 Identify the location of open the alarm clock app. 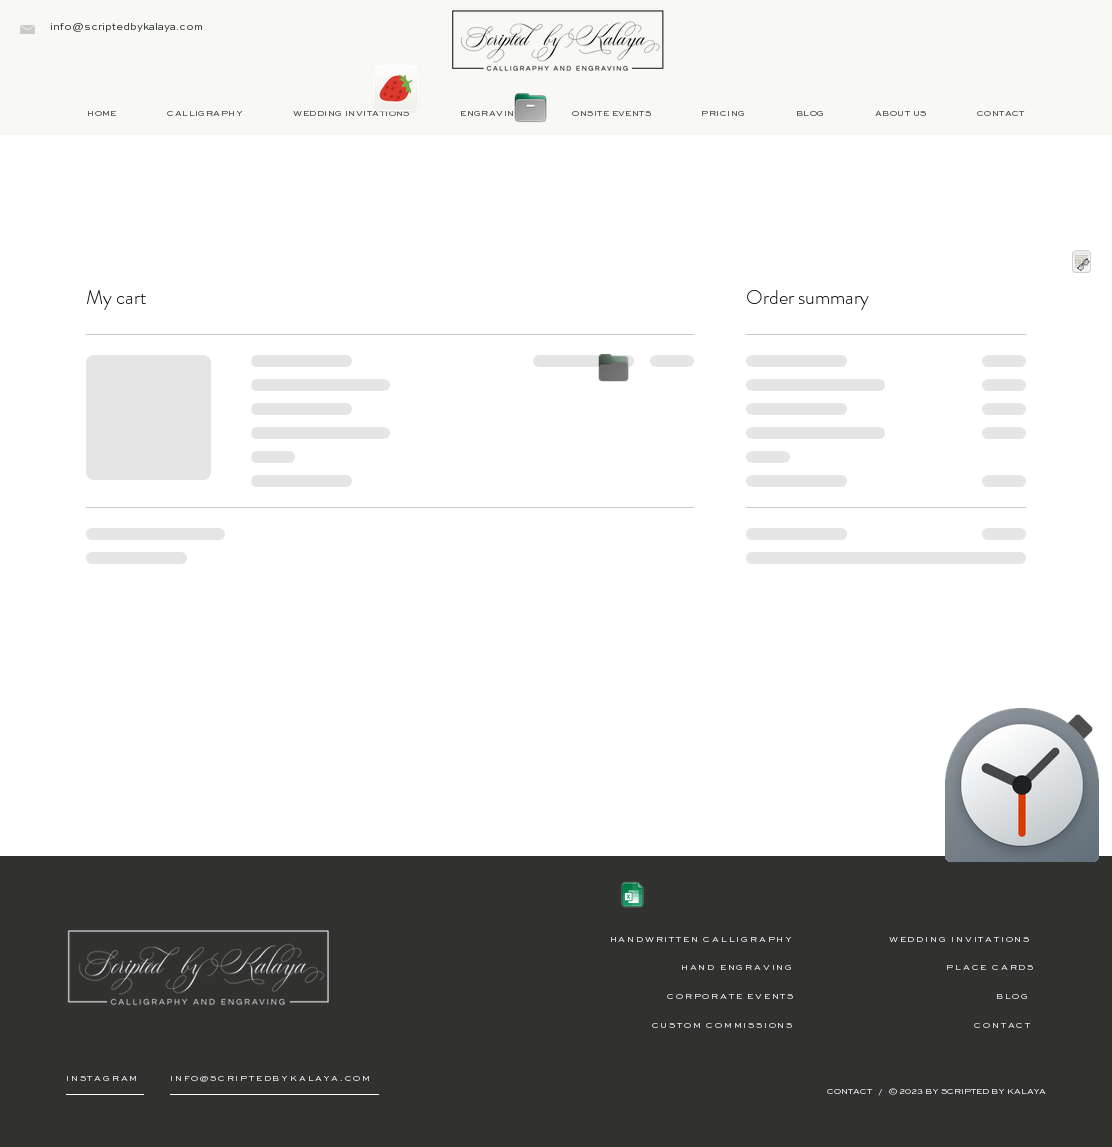
(1022, 785).